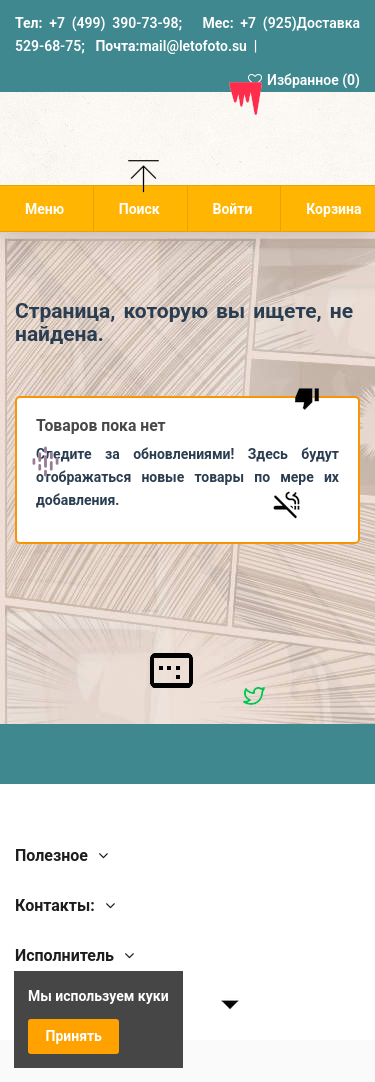  Describe the element at coordinates (286, 504) in the screenshot. I see `indicates a smoke-free or no smoking area` at that location.